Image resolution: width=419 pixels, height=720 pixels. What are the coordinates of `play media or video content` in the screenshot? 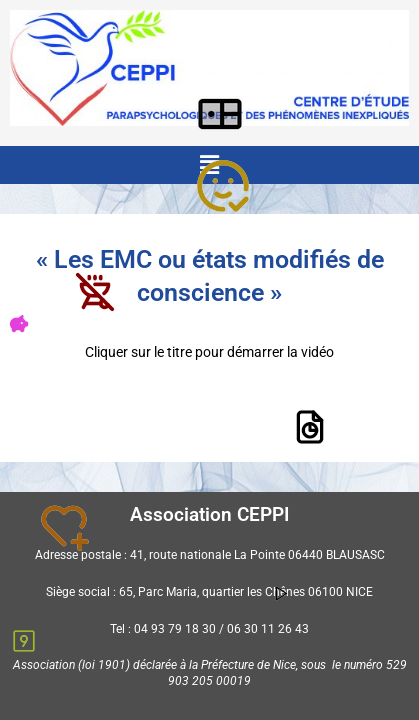 It's located at (281, 593).